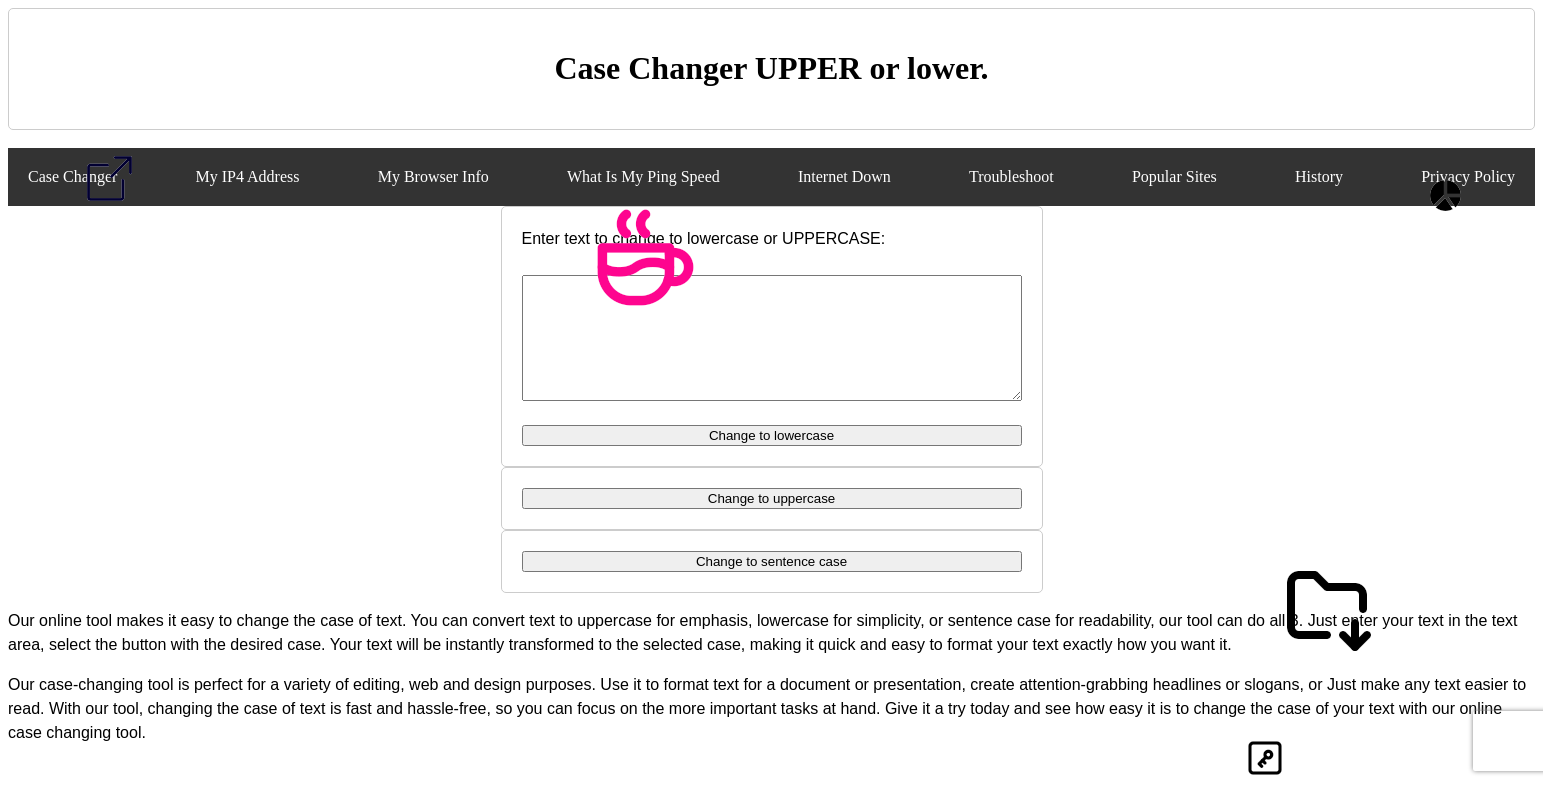 This screenshot has height=785, width=1543. Describe the element at coordinates (645, 257) in the screenshot. I see `find nearby coffee shops` at that location.